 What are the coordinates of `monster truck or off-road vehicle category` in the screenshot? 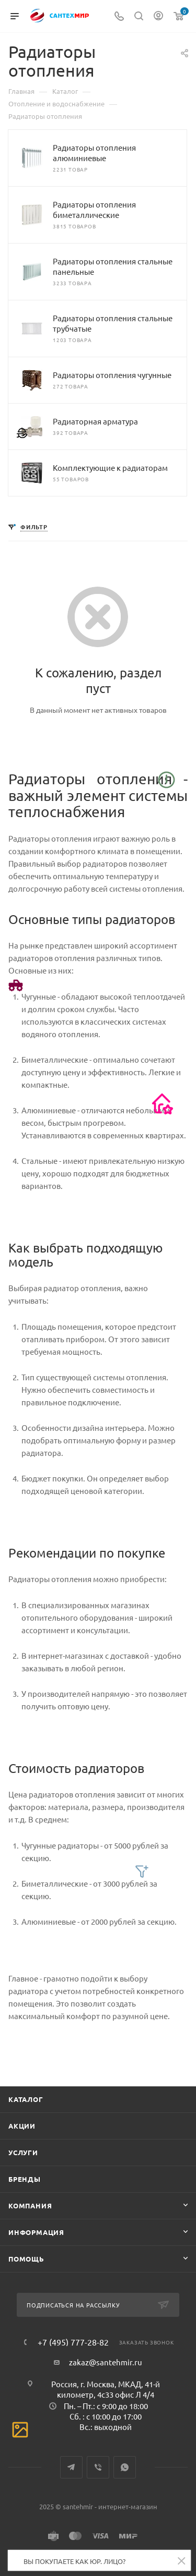 It's located at (16, 985).